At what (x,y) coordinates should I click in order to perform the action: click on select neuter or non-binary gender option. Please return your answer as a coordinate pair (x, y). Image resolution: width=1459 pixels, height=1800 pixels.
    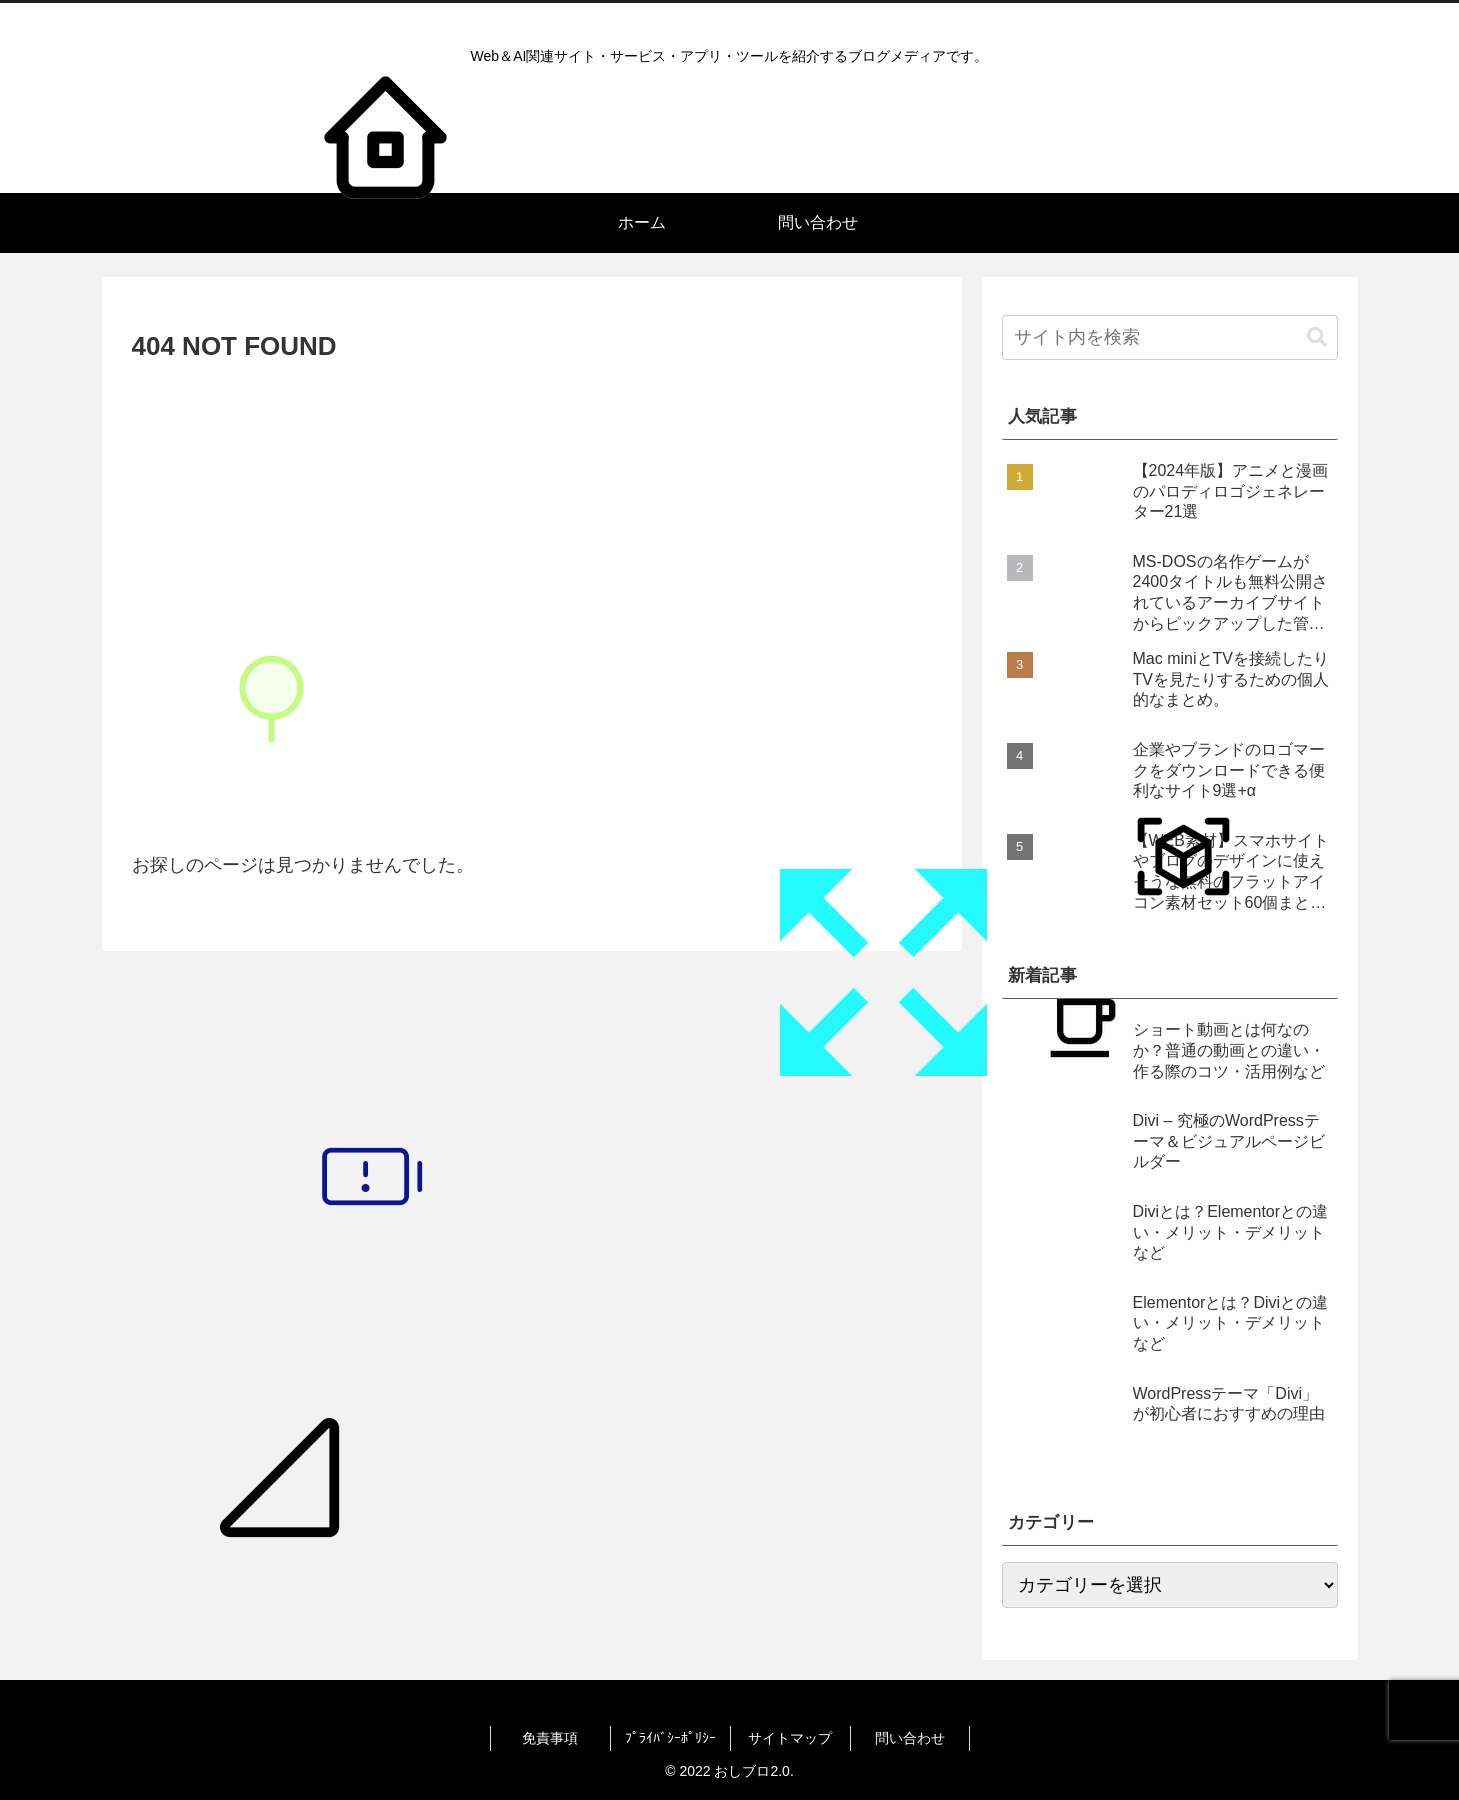
    Looking at the image, I should click on (271, 697).